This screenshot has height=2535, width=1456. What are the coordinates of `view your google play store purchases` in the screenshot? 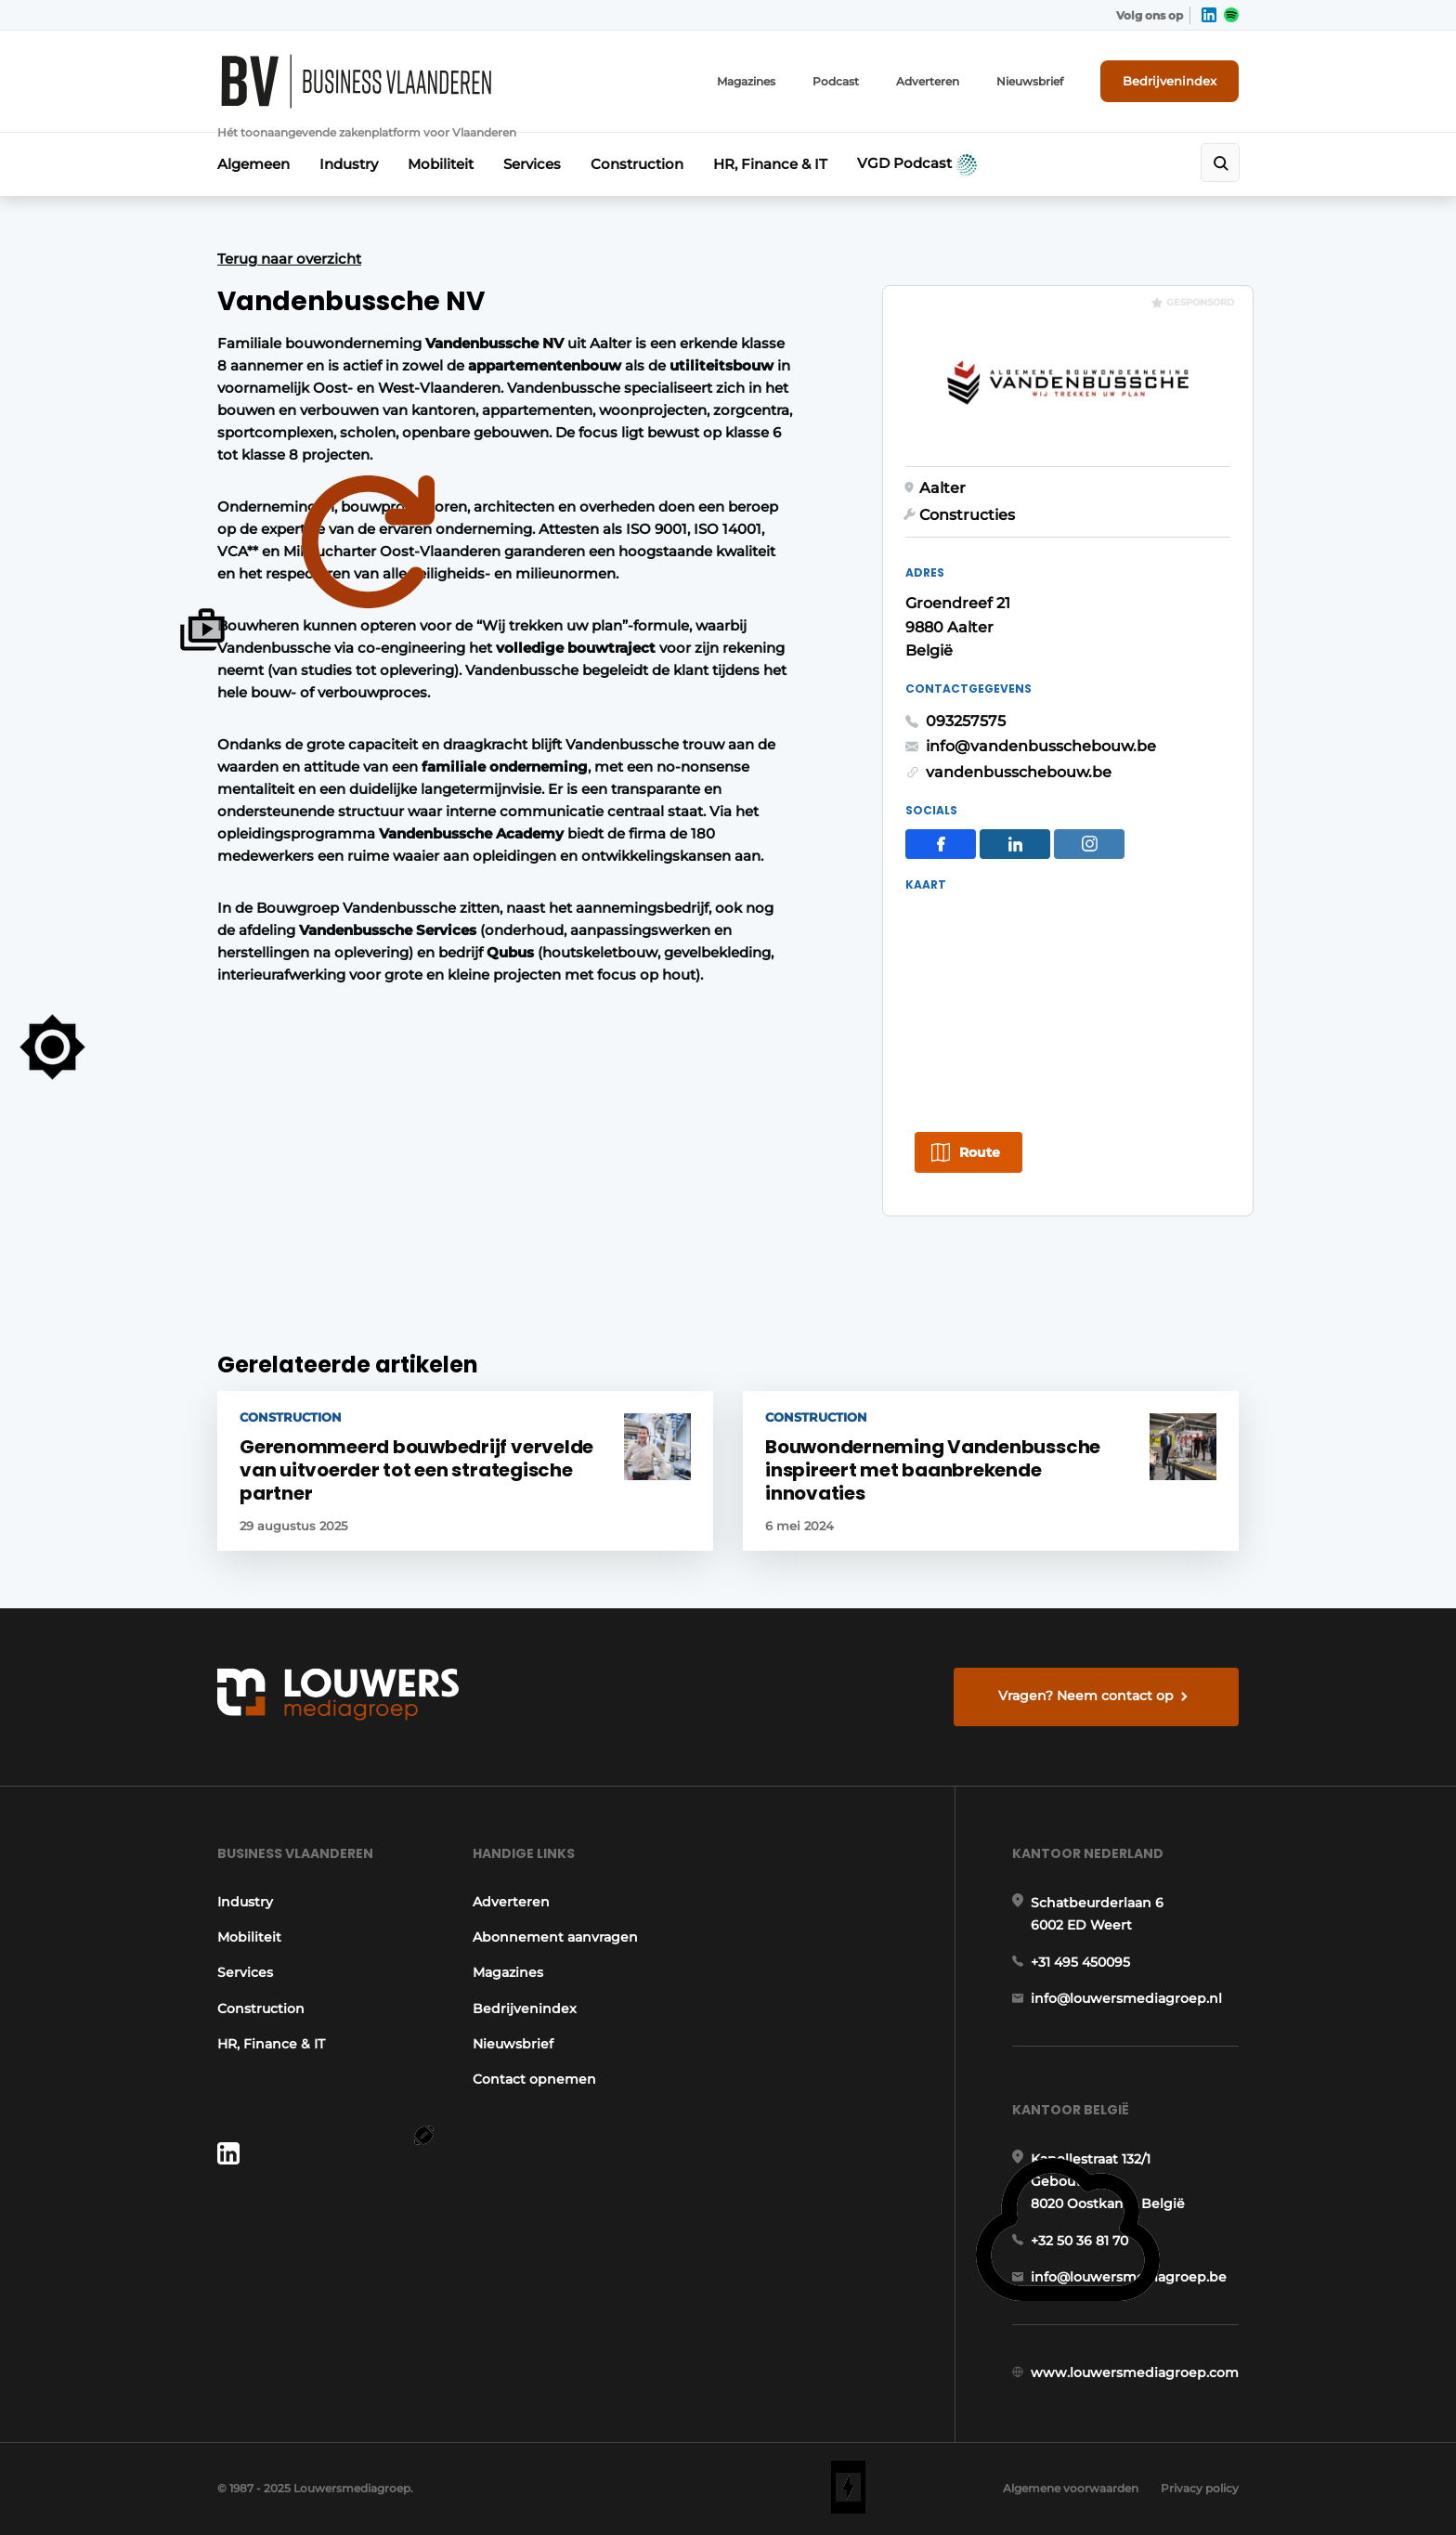 It's located at (202, 630).